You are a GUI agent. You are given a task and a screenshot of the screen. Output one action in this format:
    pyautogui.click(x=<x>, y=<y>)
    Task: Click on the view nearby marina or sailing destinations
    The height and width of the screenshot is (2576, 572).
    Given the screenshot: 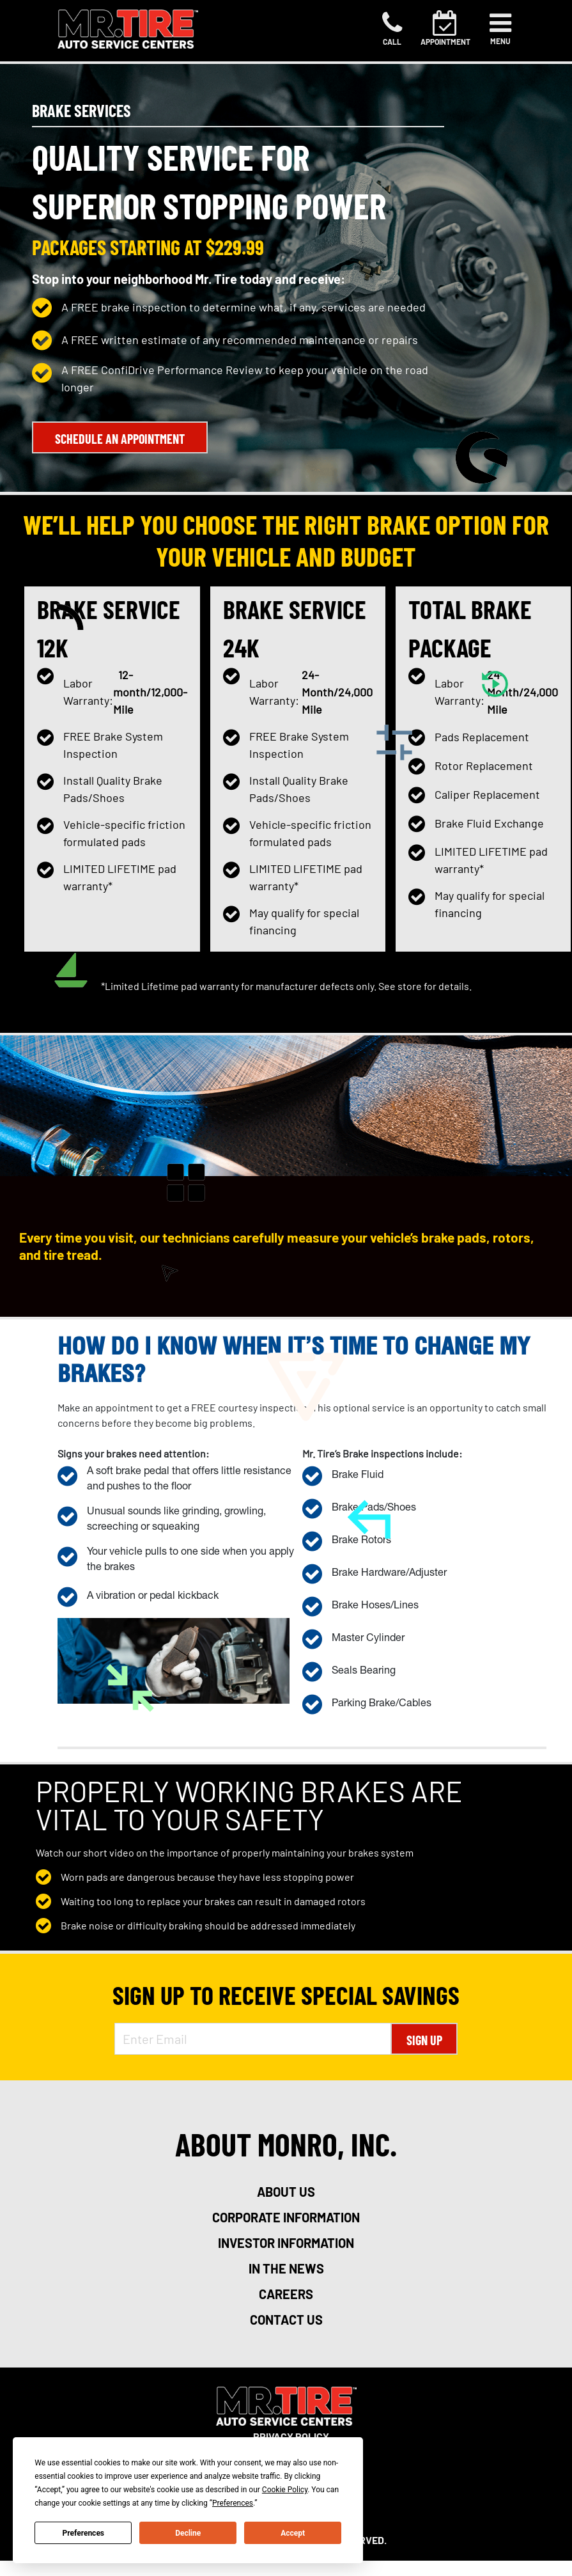 What is the action you would take?
    pyautogui.click(x=71, y=970)
    